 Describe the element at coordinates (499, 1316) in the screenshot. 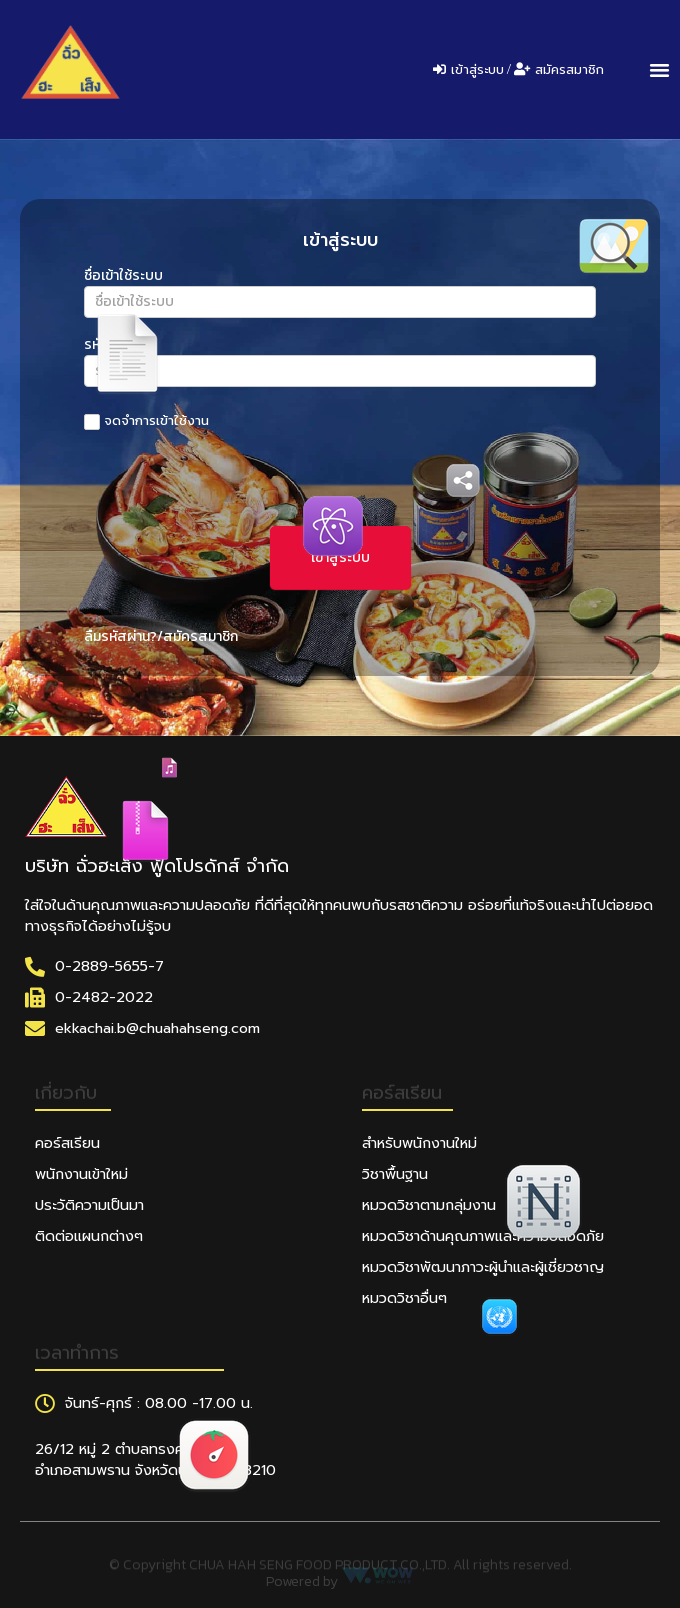

I see `open language and region settings` at that location.